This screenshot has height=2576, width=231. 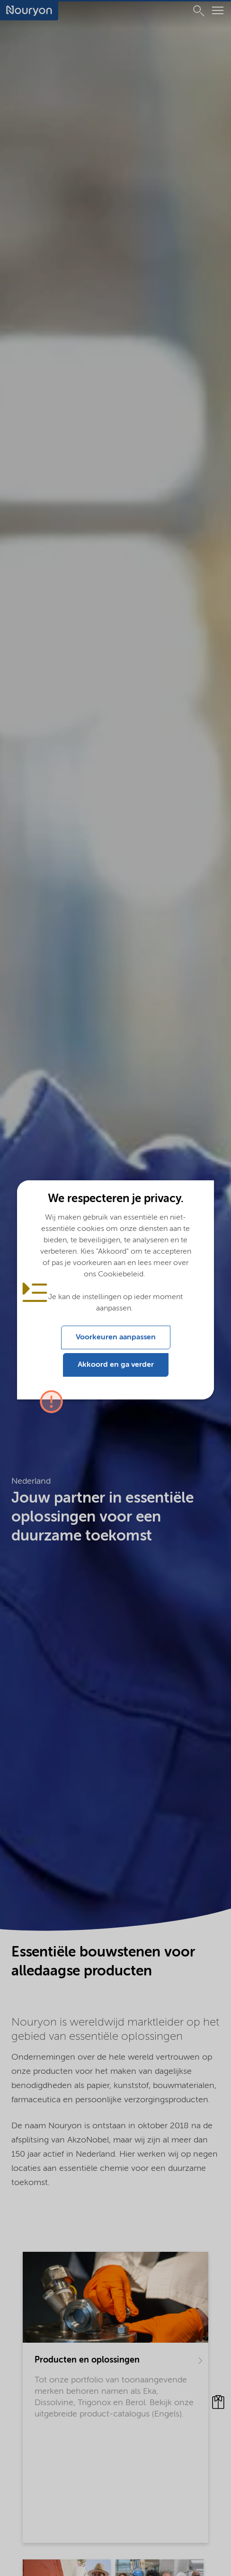 I want to click on indicates a warning or caution state, so click(x=51, y=1401).